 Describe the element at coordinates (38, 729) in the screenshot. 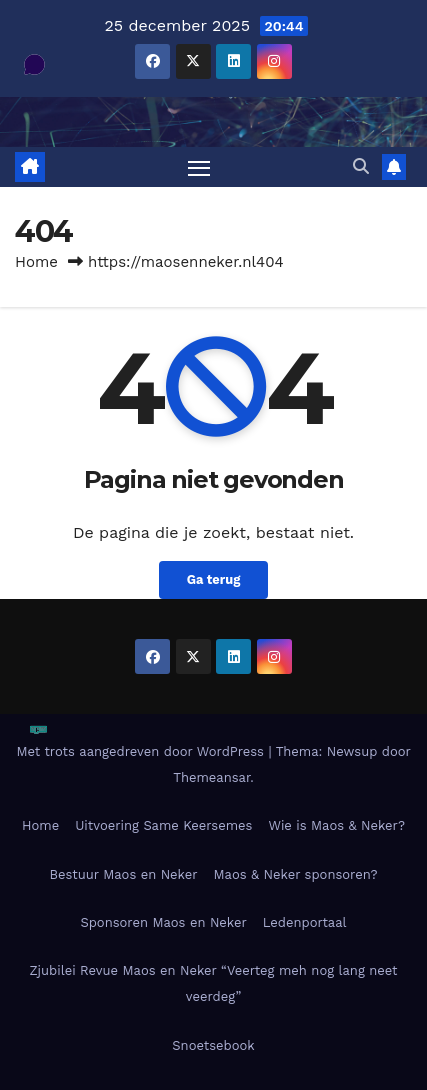

I see `npm package manager logo` at that location.